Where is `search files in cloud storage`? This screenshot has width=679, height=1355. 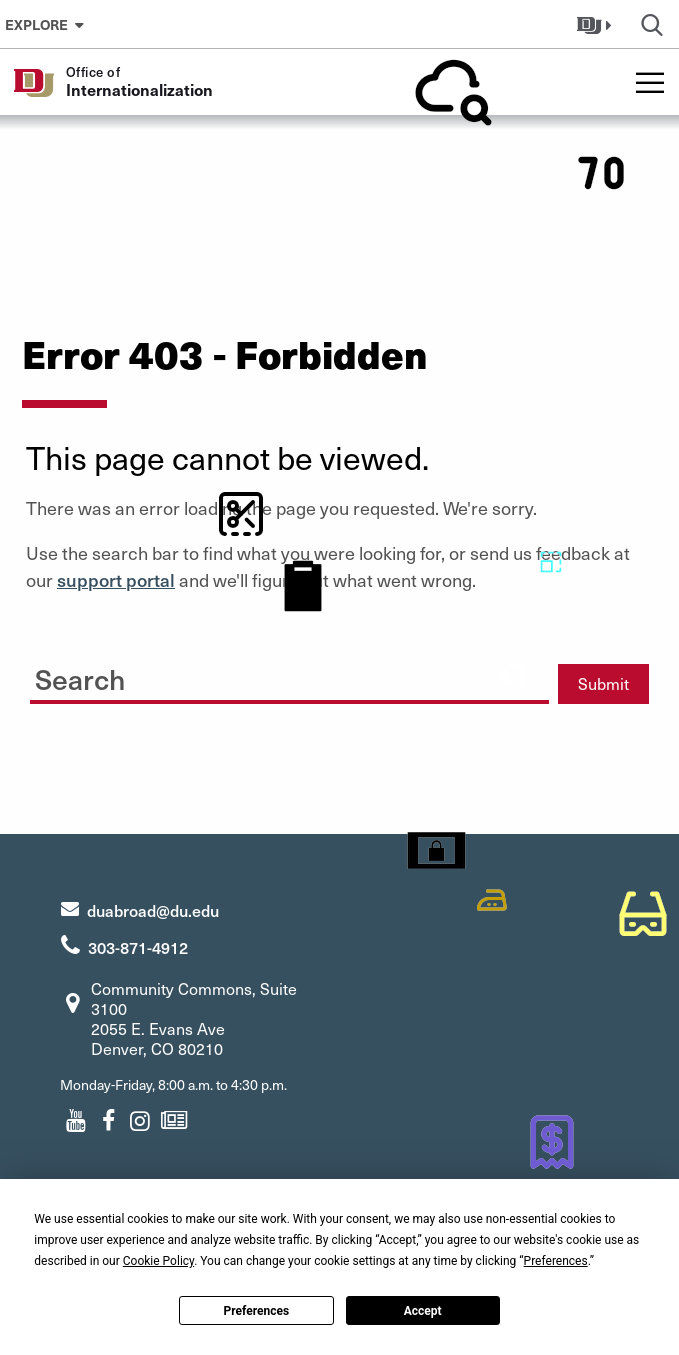
search files in cloud storage is located at coordinates (453, 87).